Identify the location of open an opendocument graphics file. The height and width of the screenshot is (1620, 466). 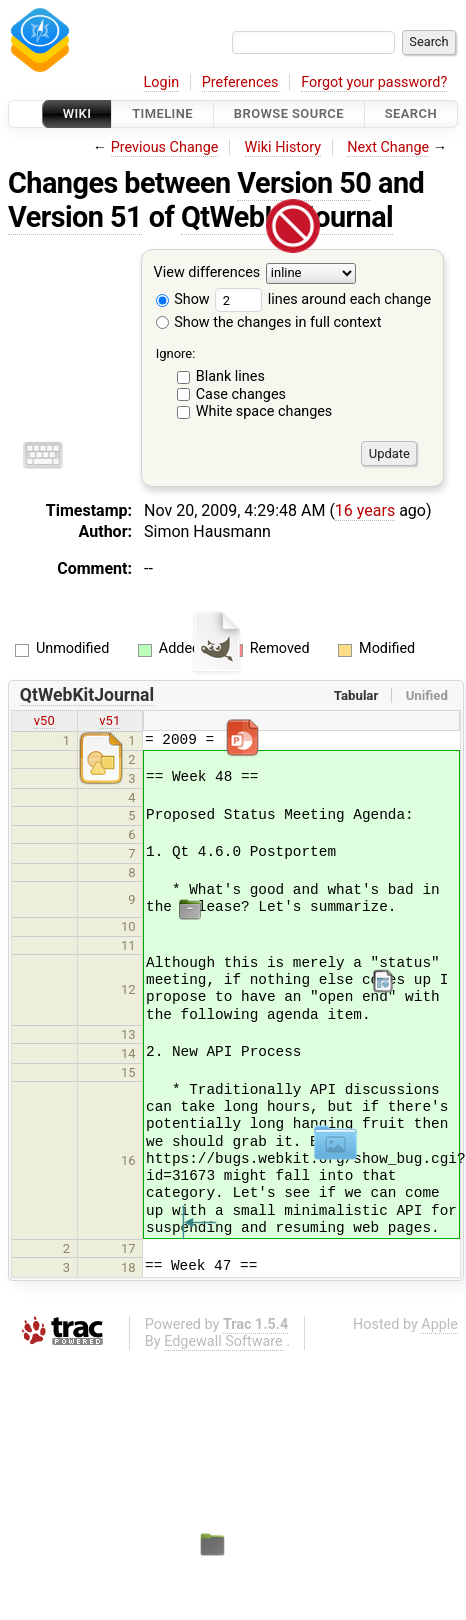
(101, 758).